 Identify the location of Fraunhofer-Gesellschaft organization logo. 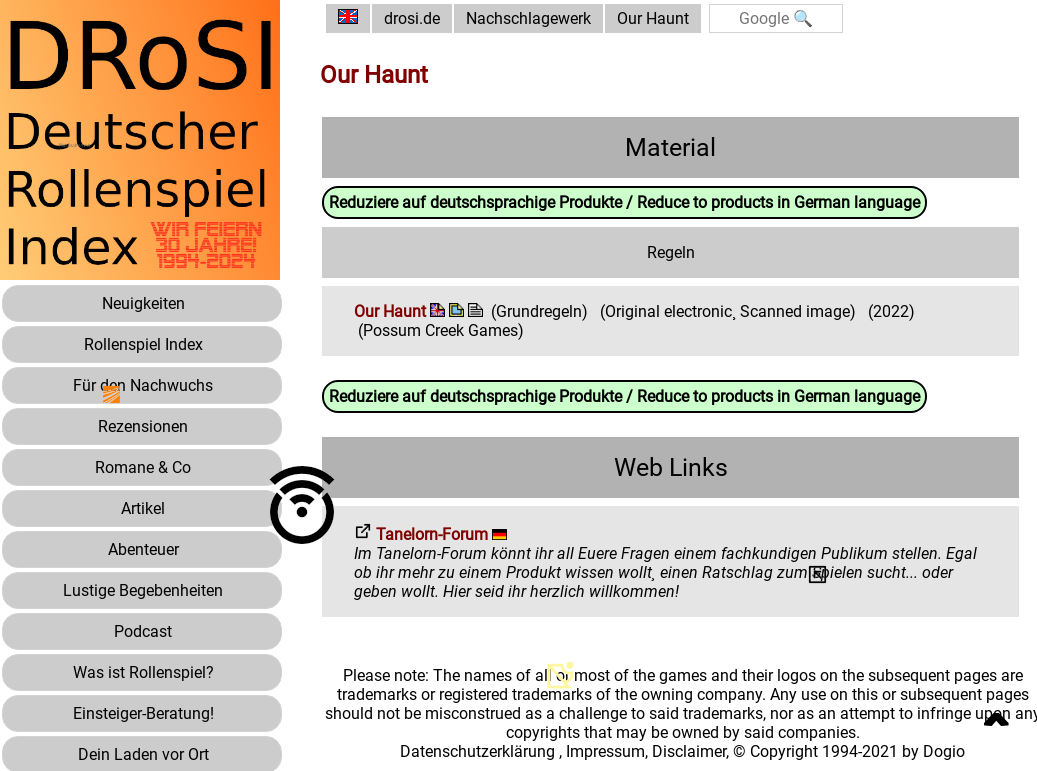
(111, 394).